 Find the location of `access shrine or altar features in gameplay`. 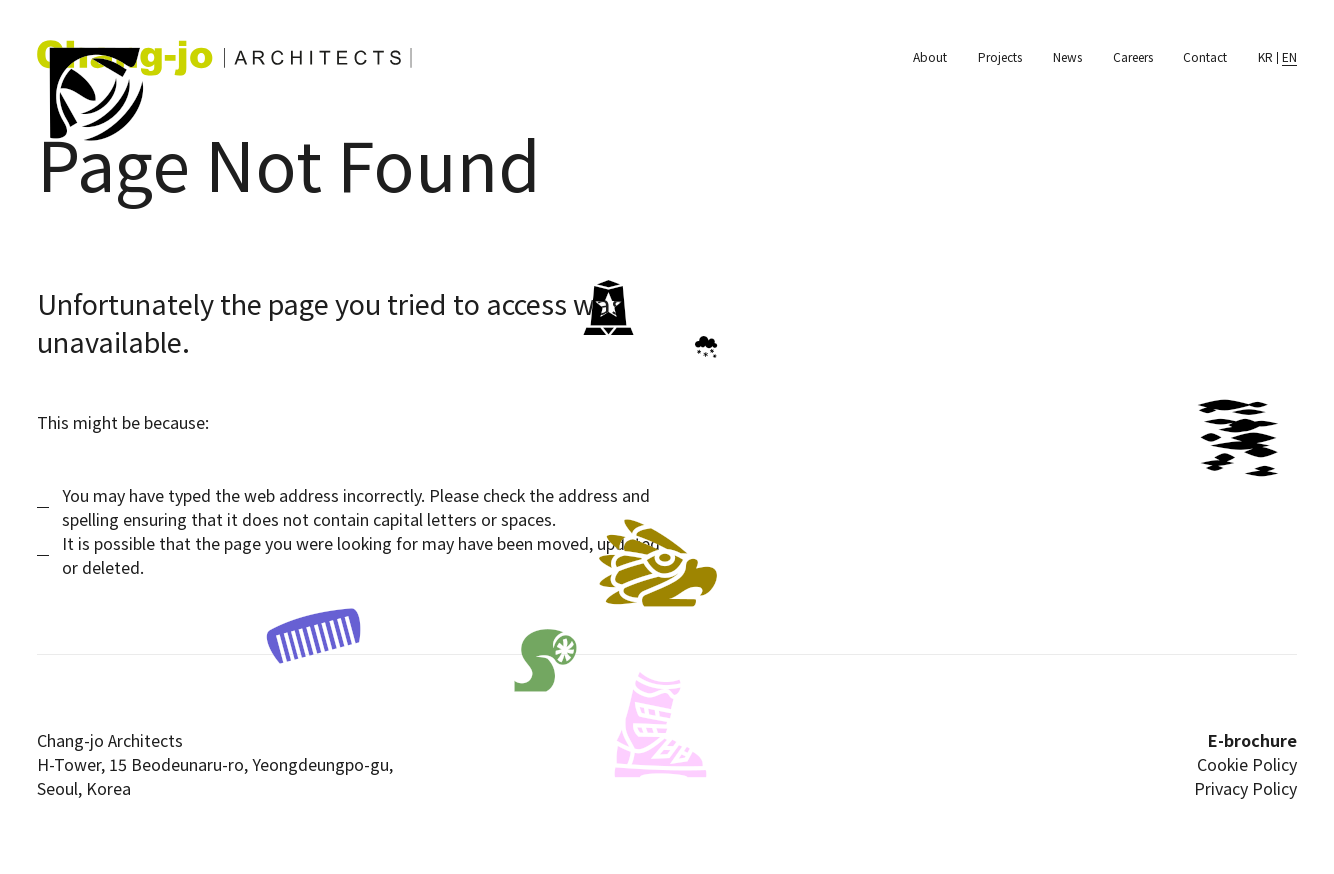

access shrine or altar features in gameplay is located at coordinates (608, 307).